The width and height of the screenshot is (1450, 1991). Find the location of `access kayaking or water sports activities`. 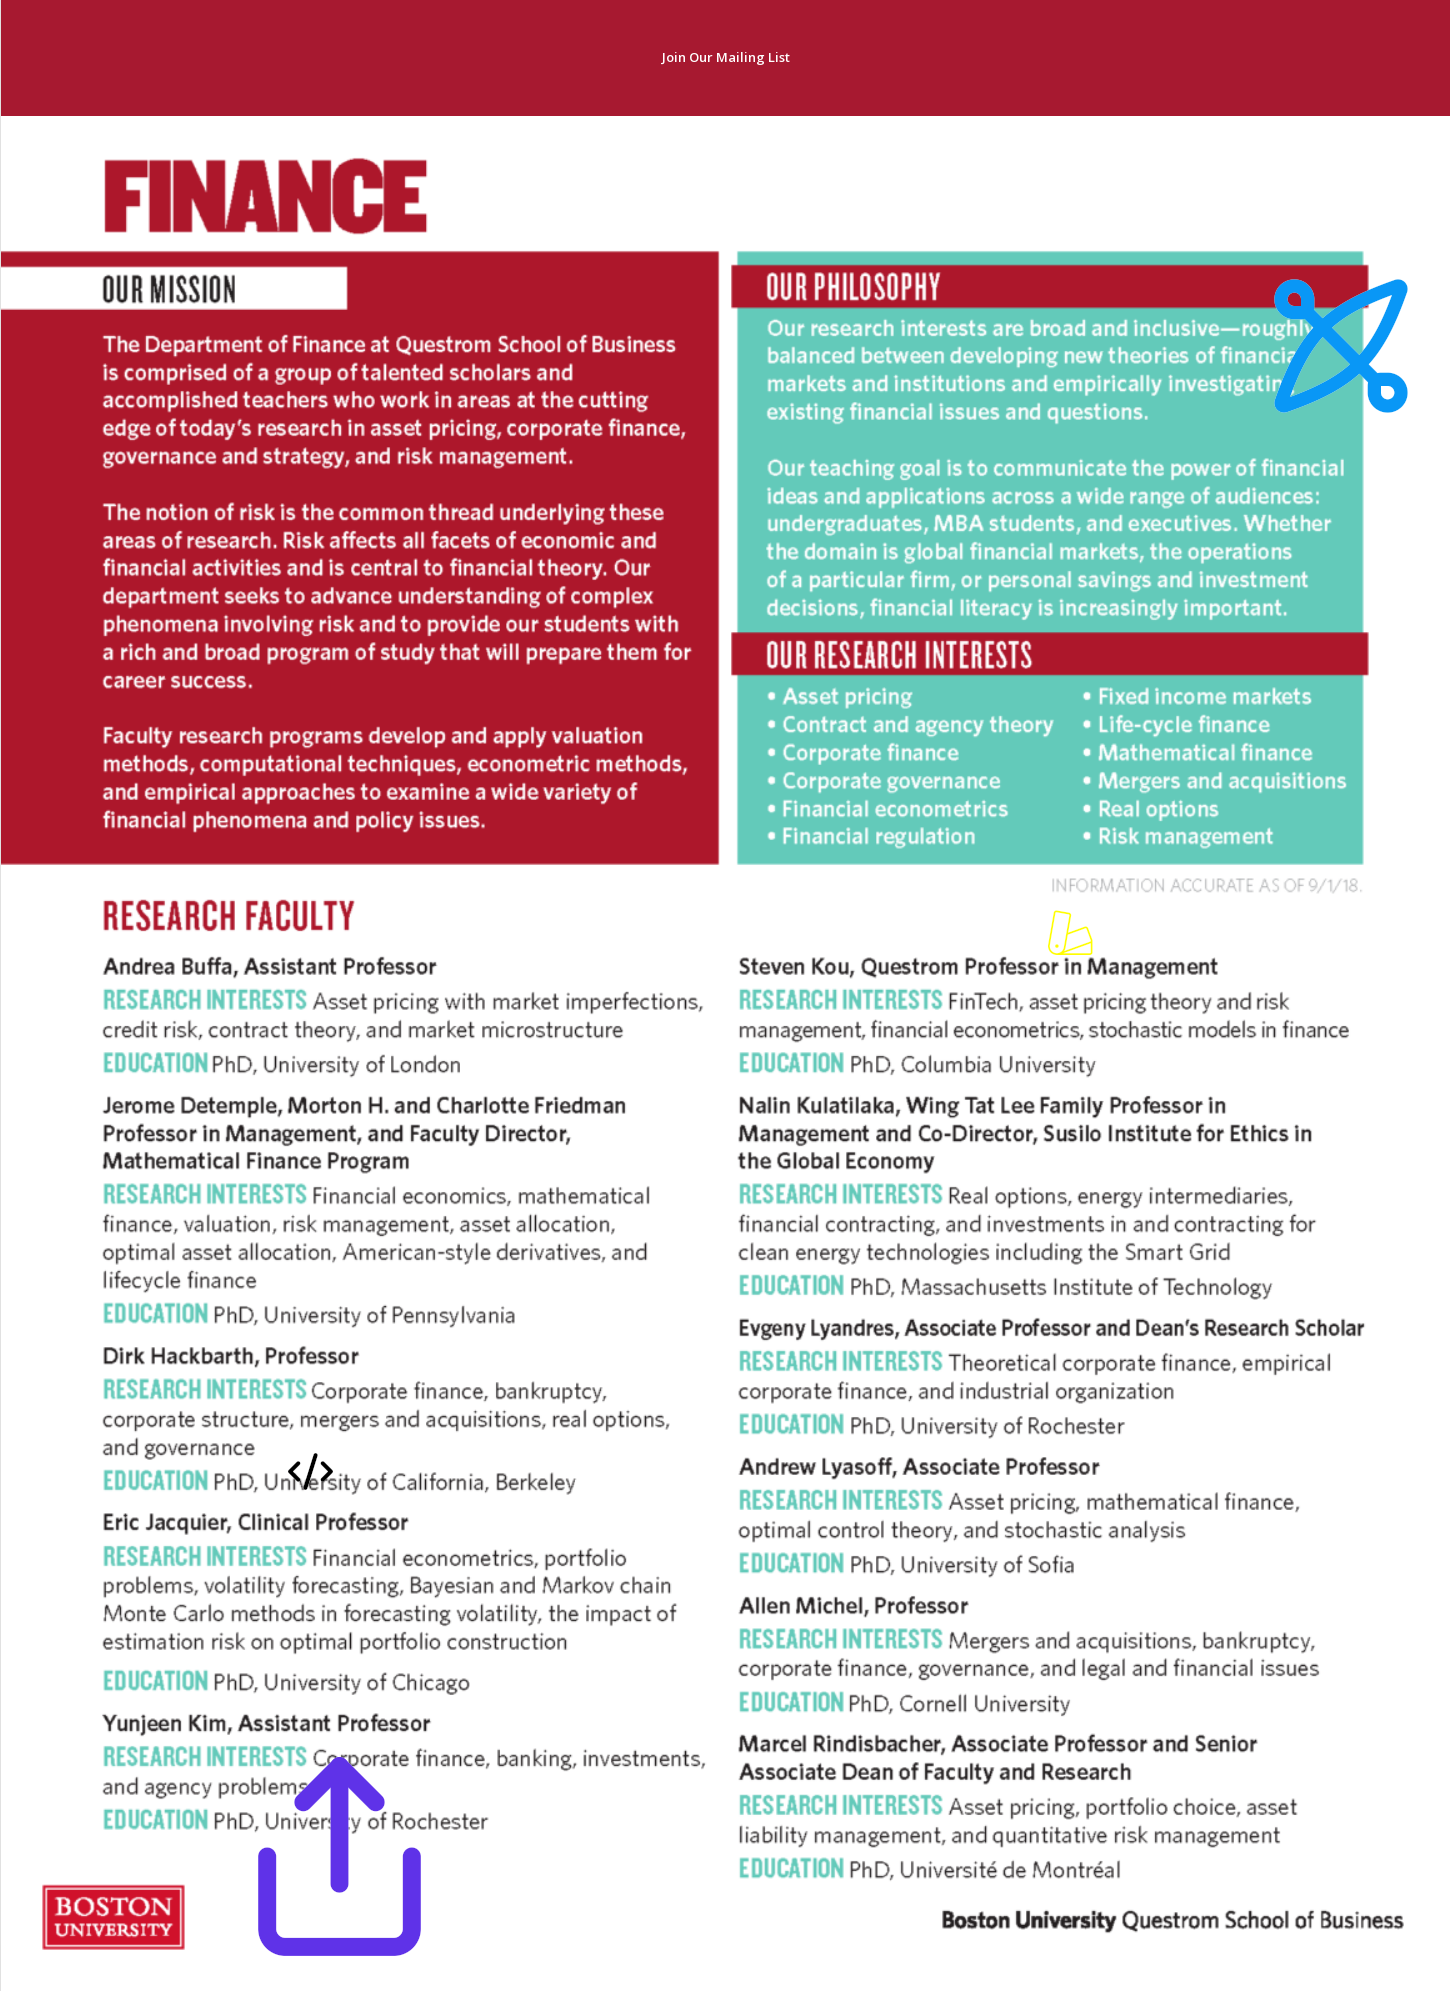

access kayaking or water sports activities is located at coordinates (1341, 346).